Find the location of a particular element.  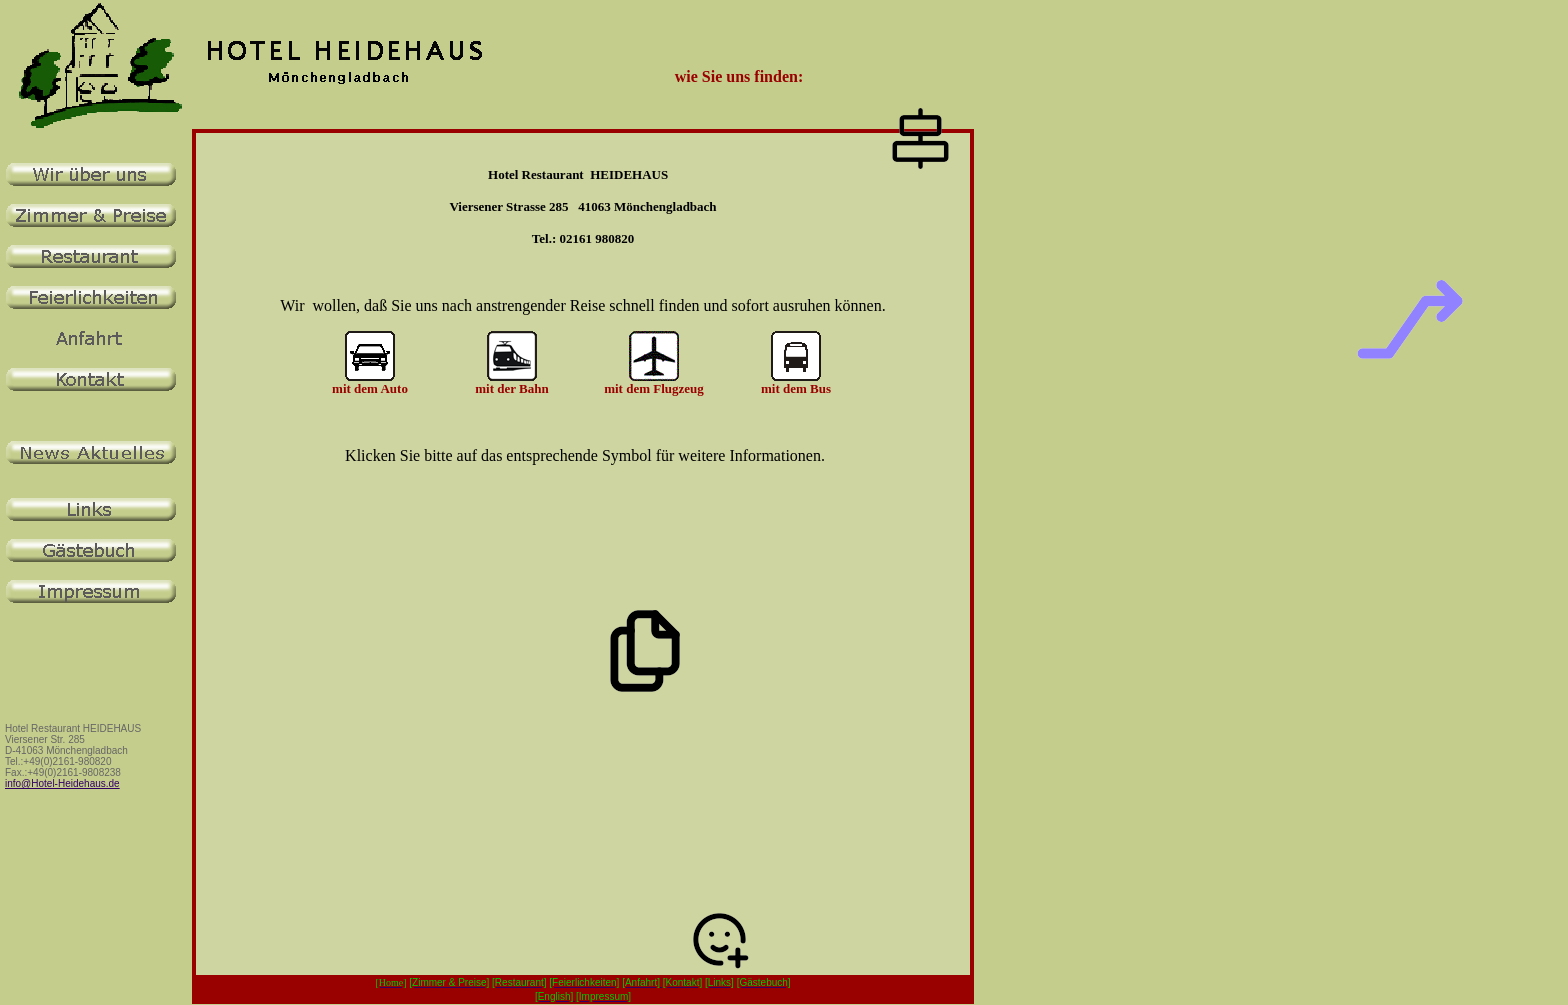

view multiple files or documents is located at coordinates (643, 651).